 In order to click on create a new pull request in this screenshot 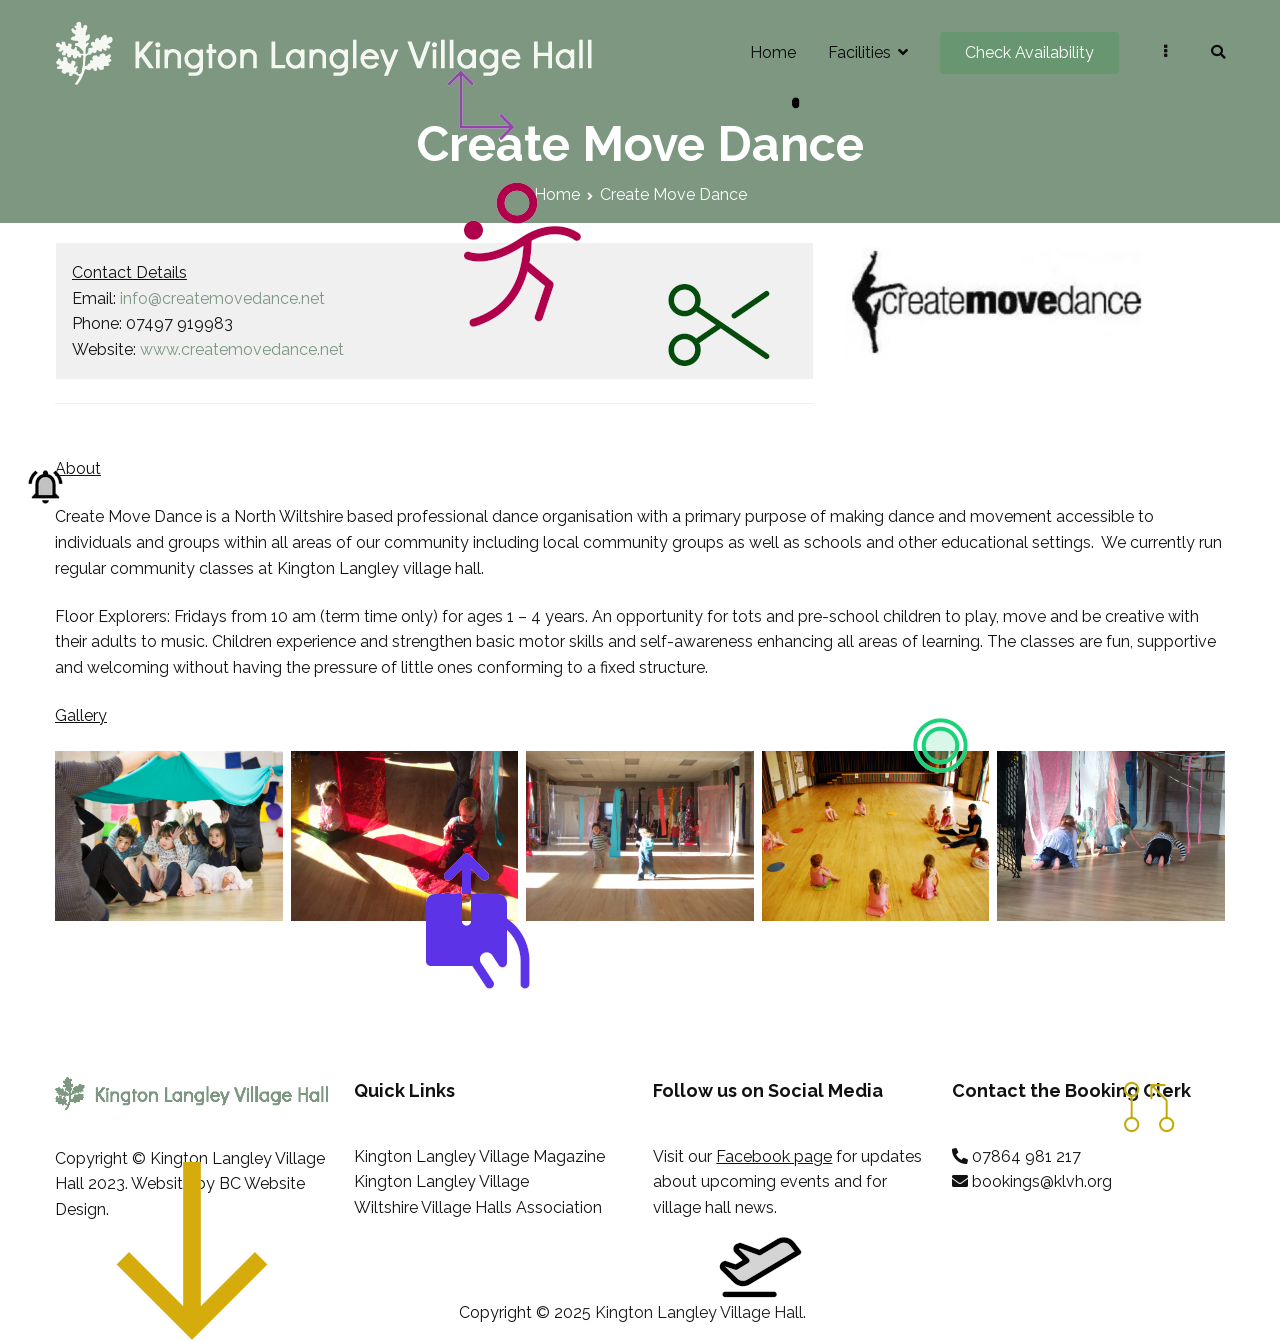, I will do `click(1147, 1107)`.